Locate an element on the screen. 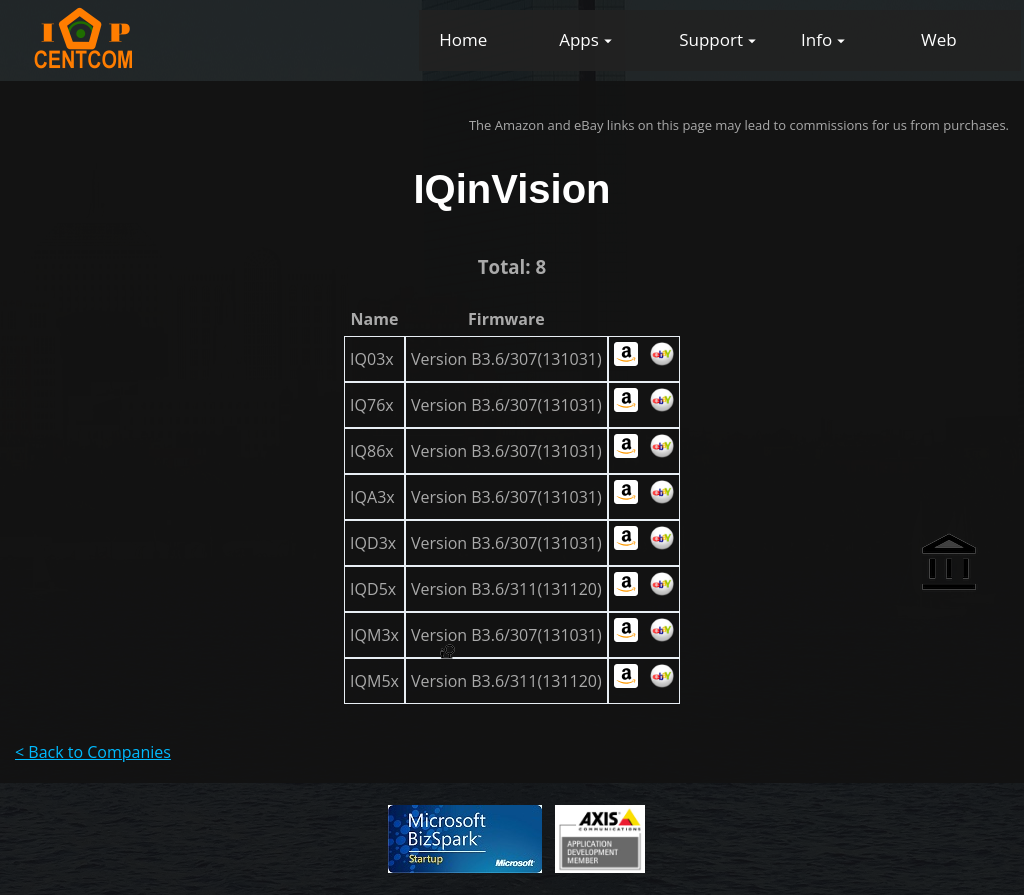 The height and width of the screenshot is (895, 1024). access banking or financial services is located at coordinates (950, 564).